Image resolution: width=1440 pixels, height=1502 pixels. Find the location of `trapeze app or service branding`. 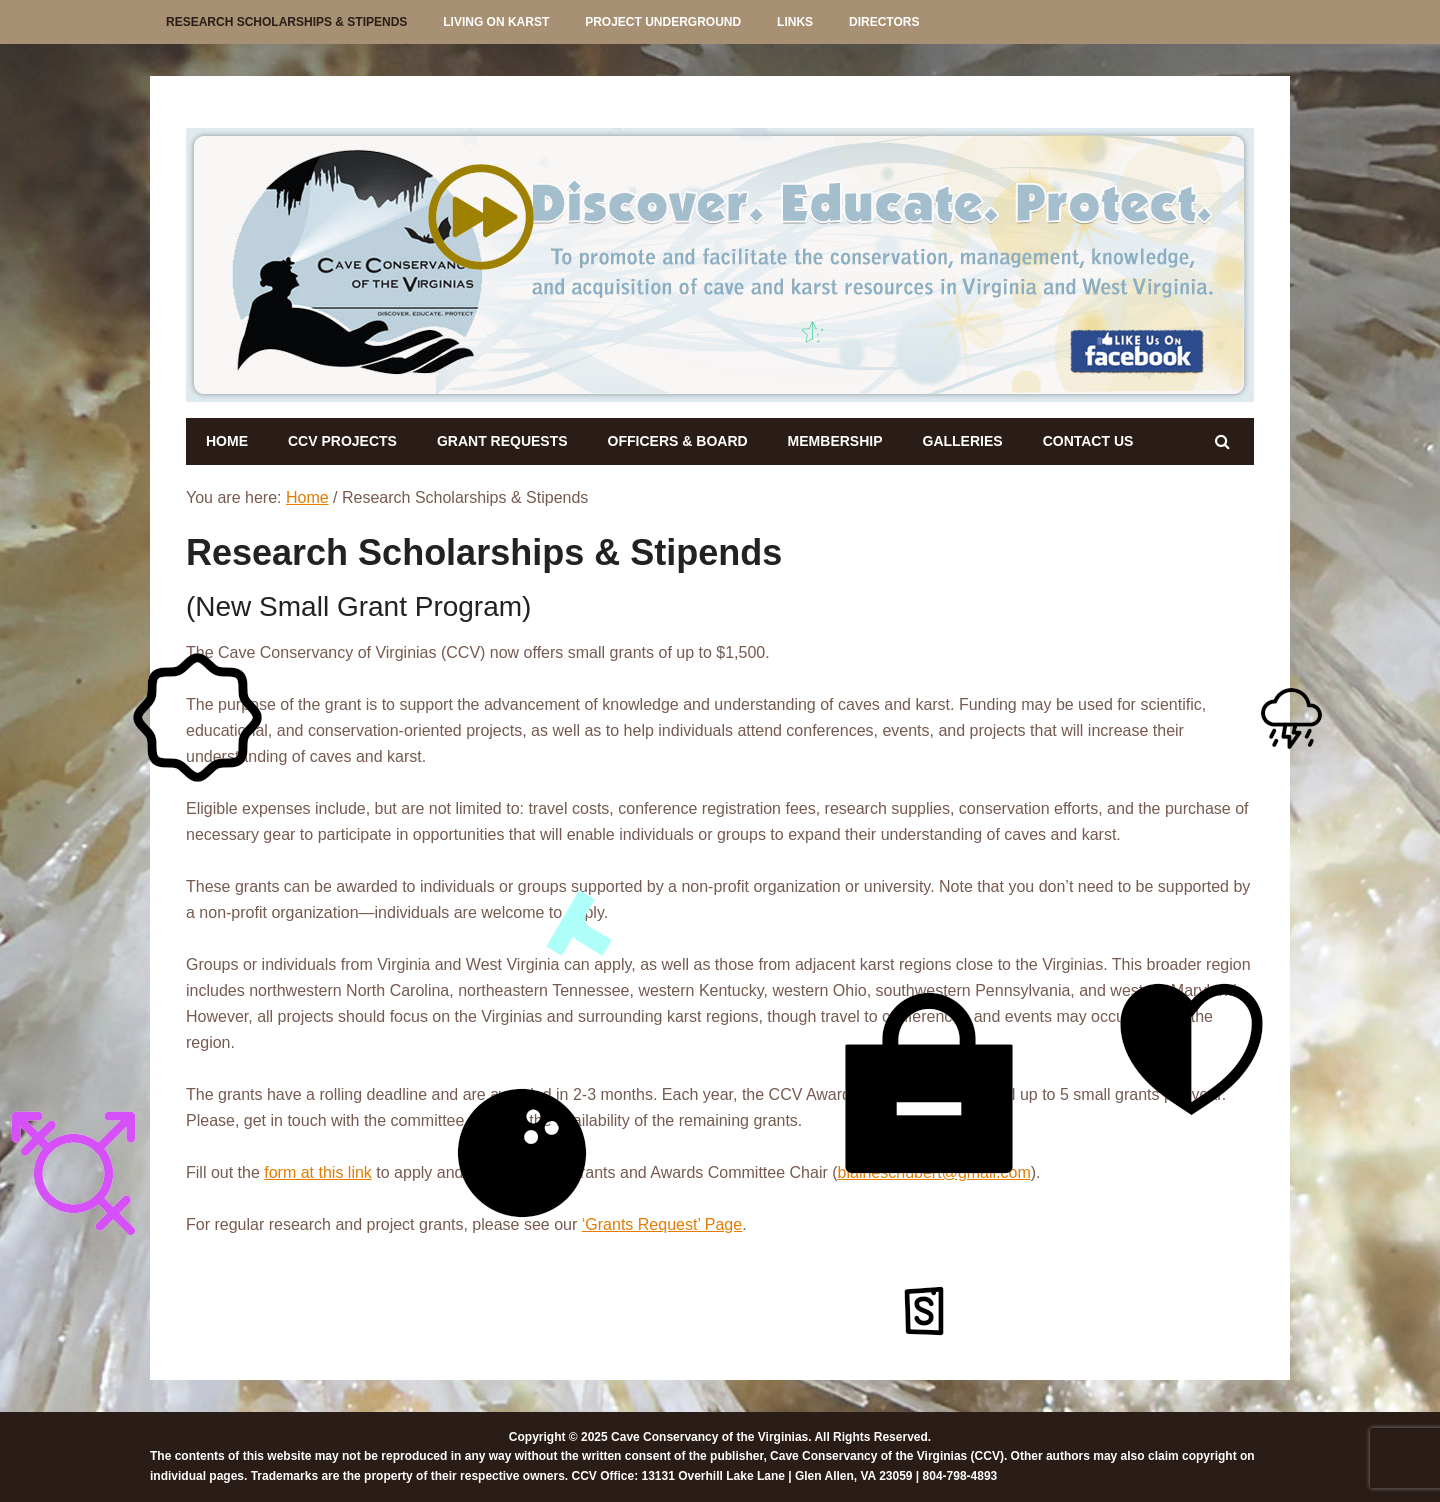

trapeze app or service branding is located at coordinates (579, 923).